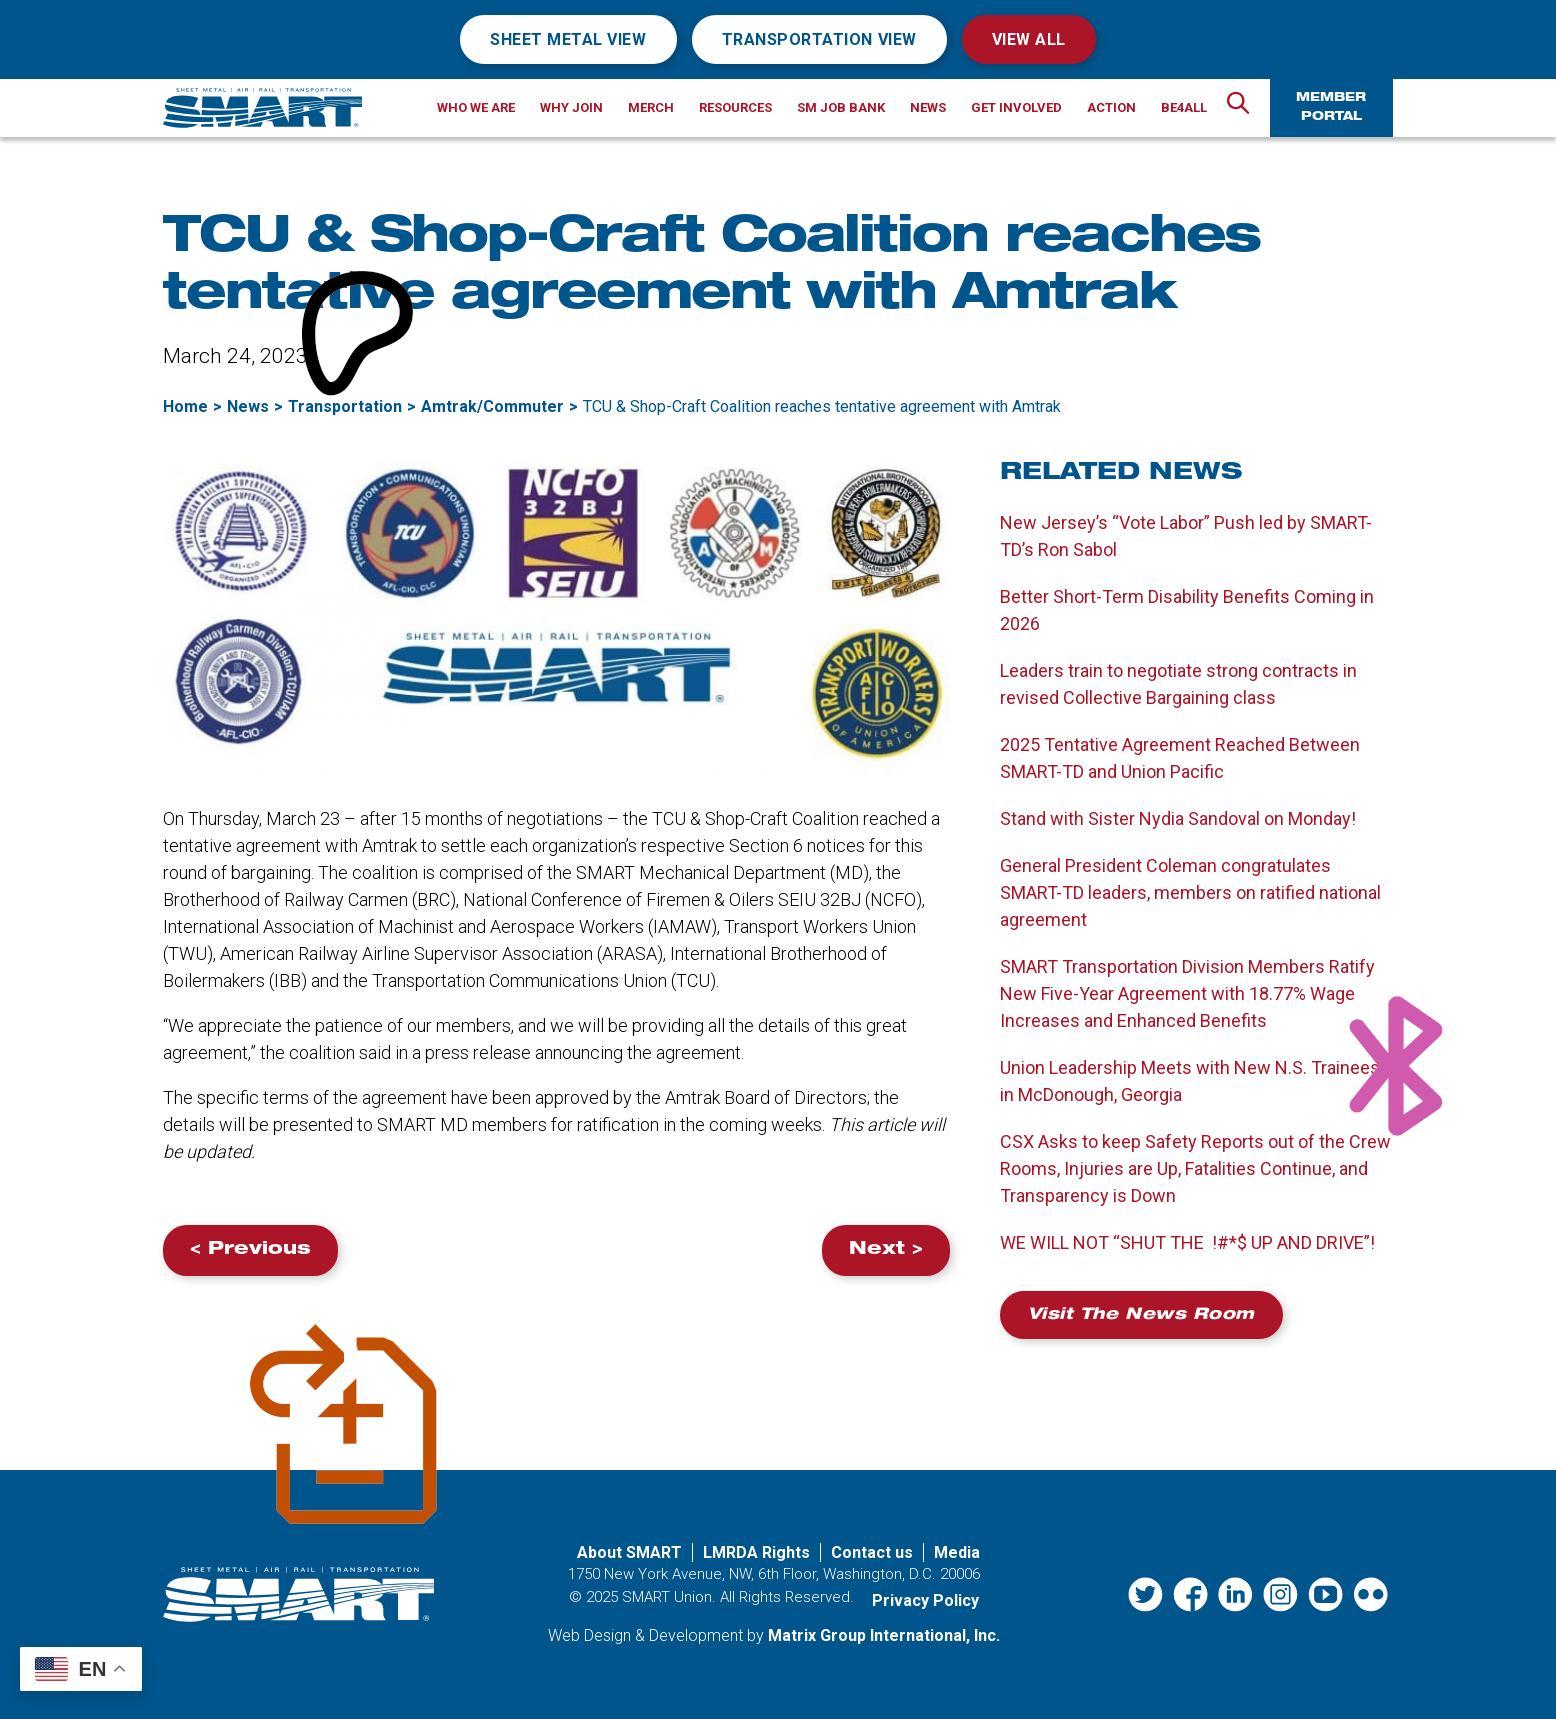 The image size is (1556, 1719). I want to click on view changes in a pull request, so click(356, 1430).